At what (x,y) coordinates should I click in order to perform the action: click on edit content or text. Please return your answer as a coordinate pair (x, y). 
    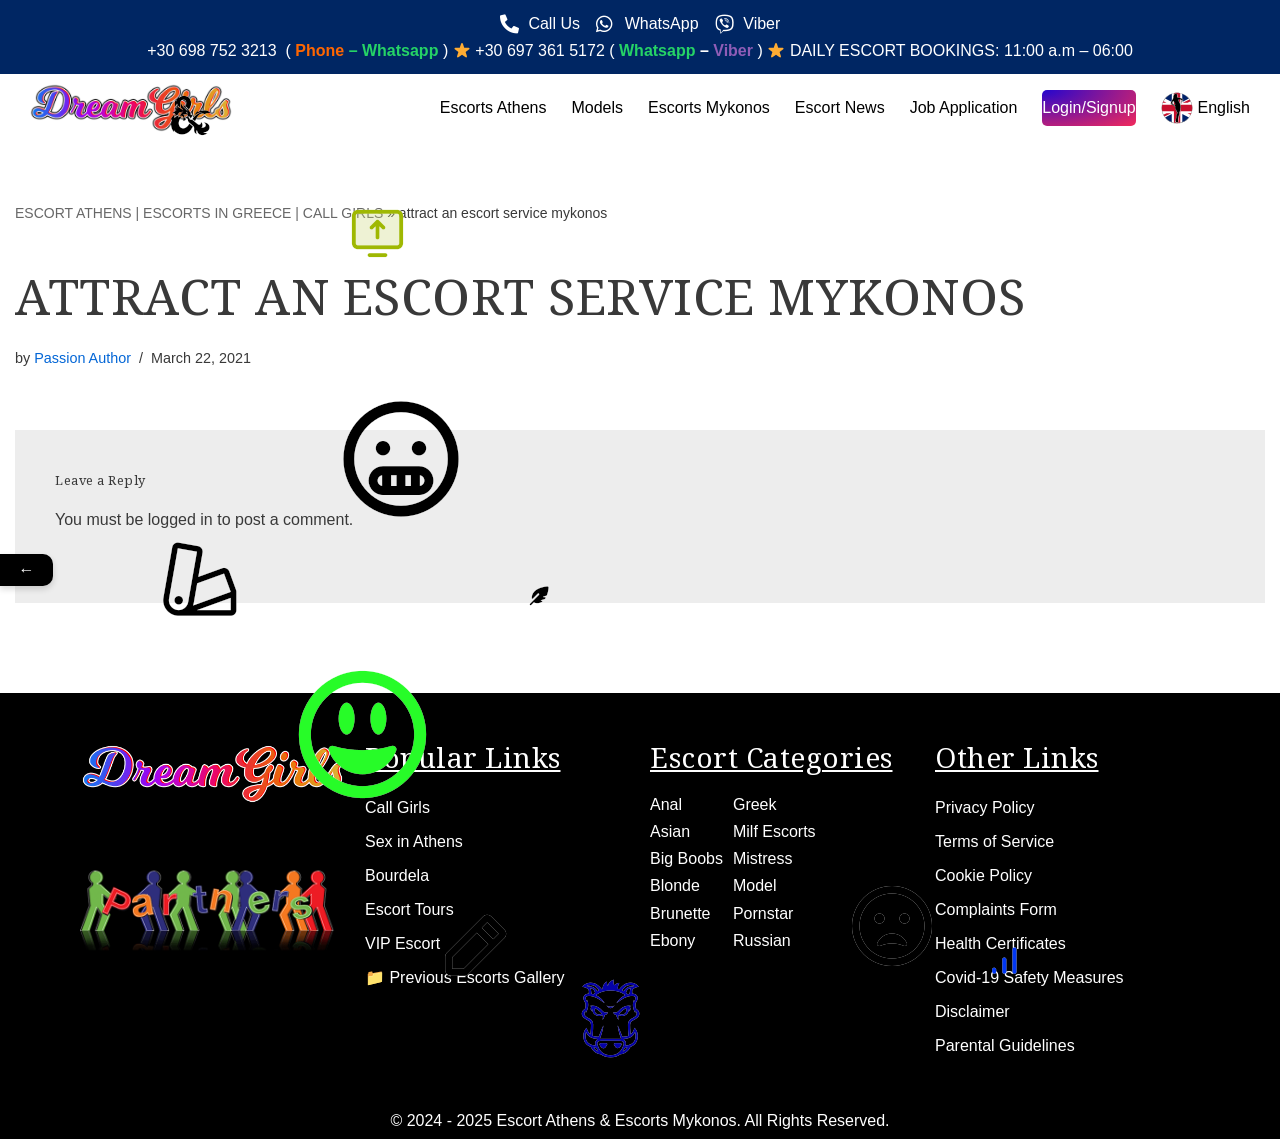
    Looking at the image, I should click on (474, 946).